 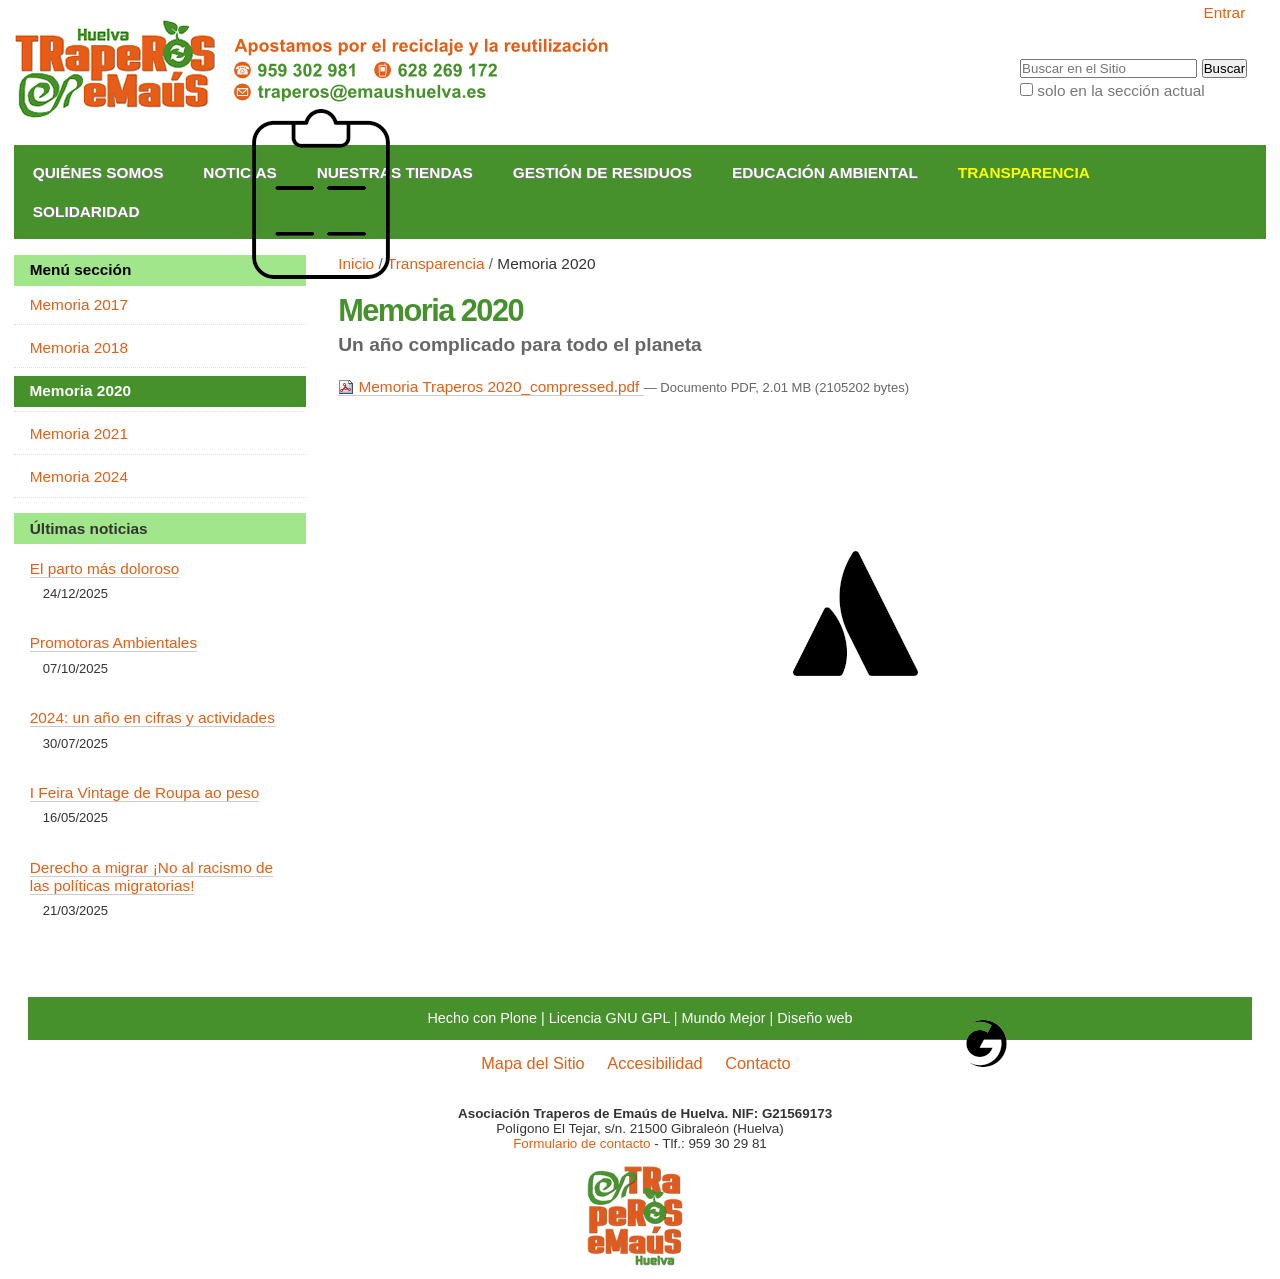 I want to click on react hook form library logo, so click(x=321, y=194).